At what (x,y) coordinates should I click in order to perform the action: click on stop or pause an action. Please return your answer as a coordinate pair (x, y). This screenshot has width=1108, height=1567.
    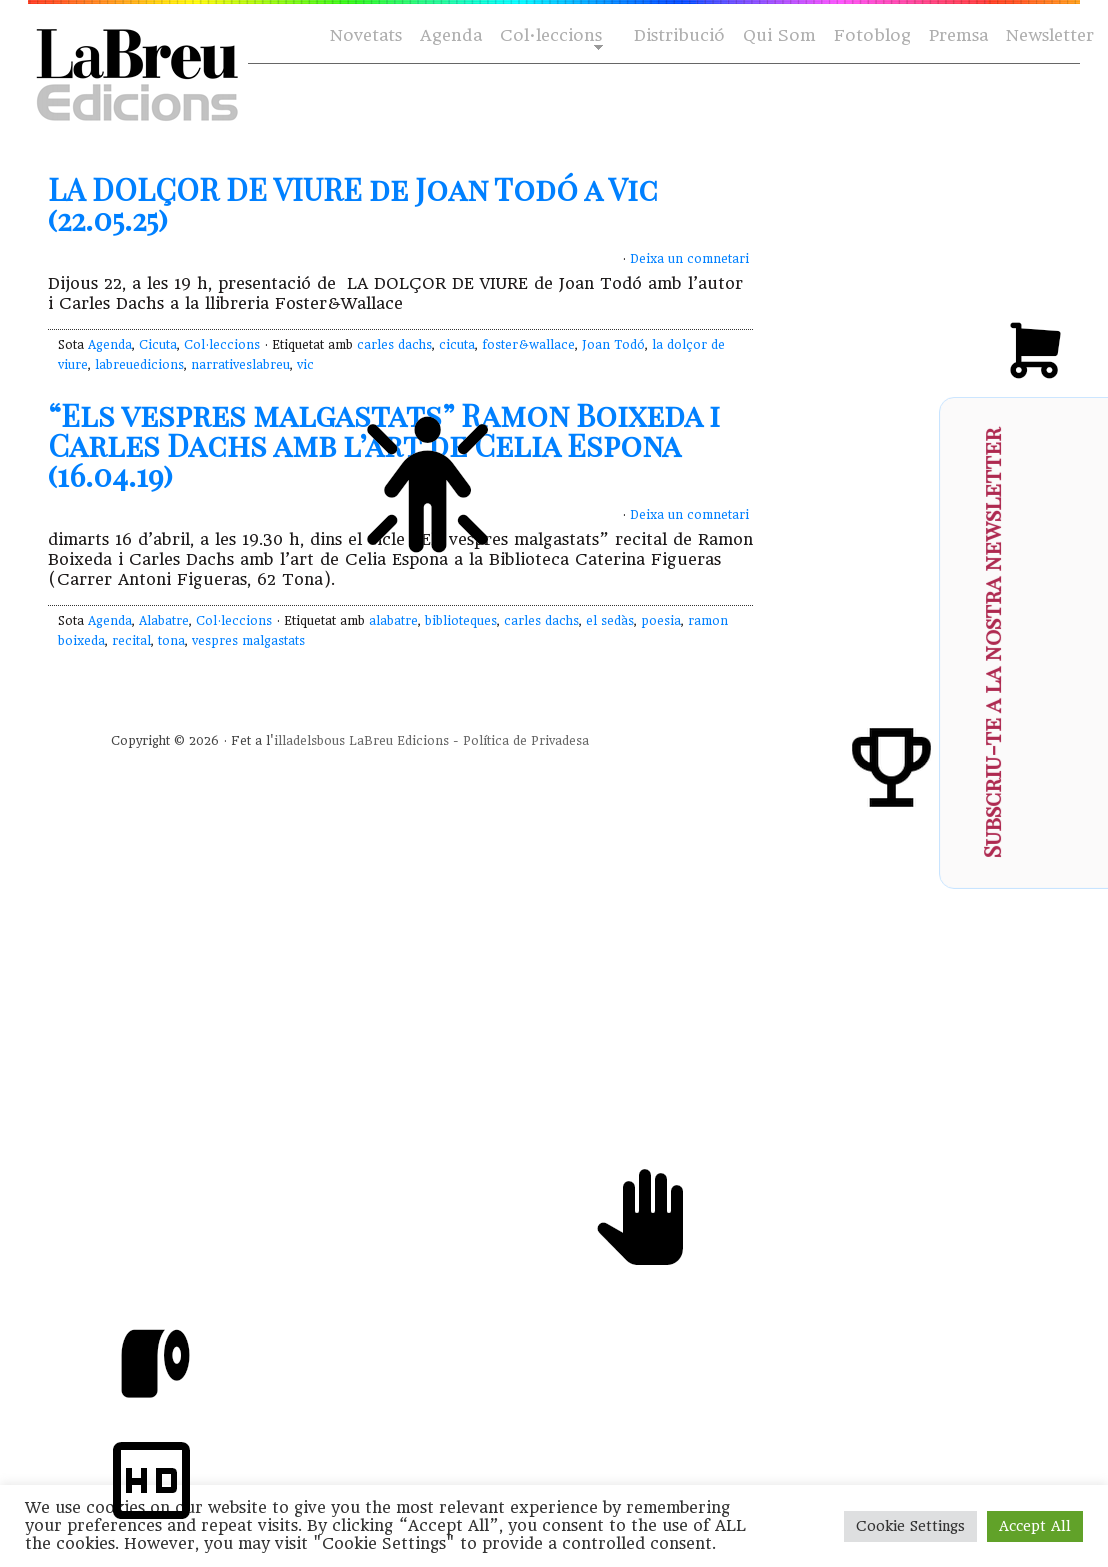
    Looking at the image, I should click on (639, 1217).